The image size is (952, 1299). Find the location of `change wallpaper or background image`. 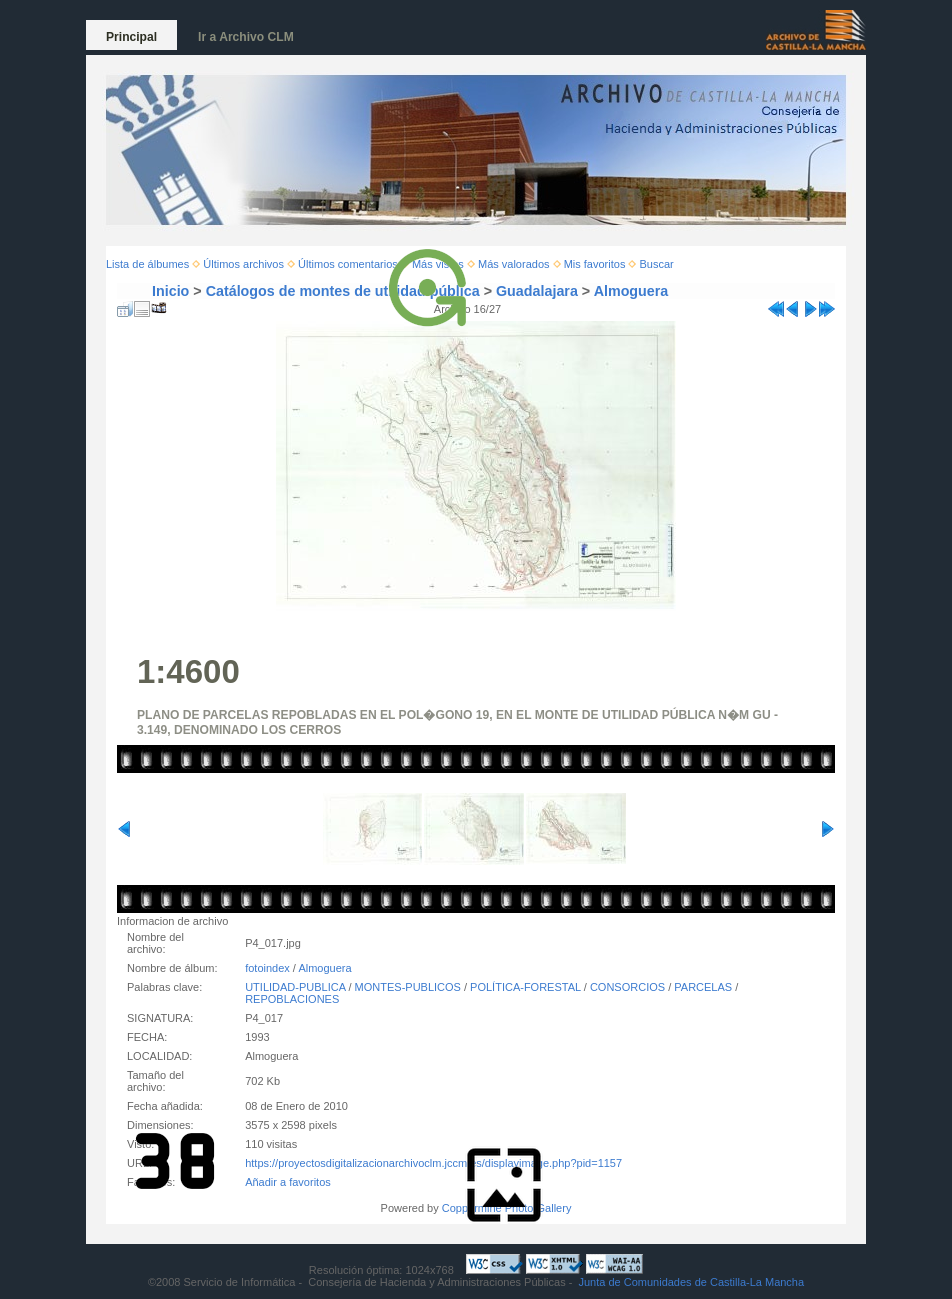

change wallpaper or background image is located at coordinates (504, 1185).